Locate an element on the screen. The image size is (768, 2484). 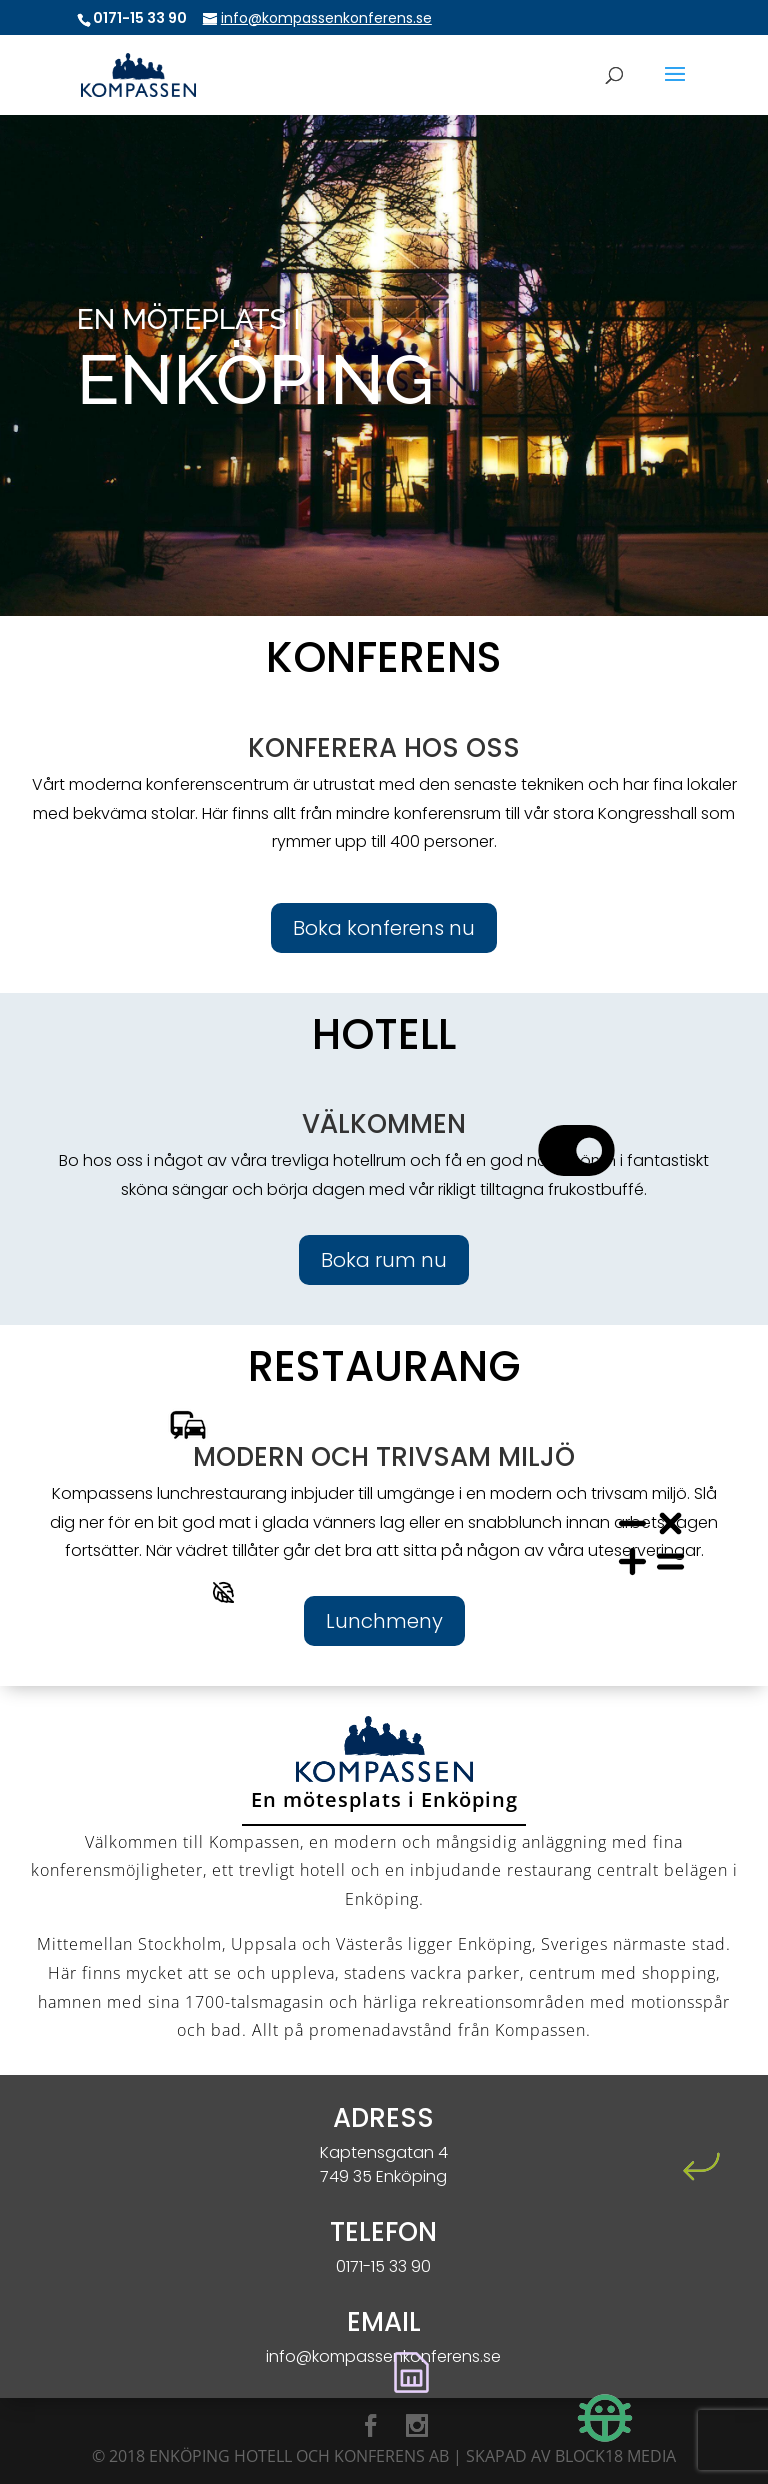
view commute options is located at coordinates (188, 1425).